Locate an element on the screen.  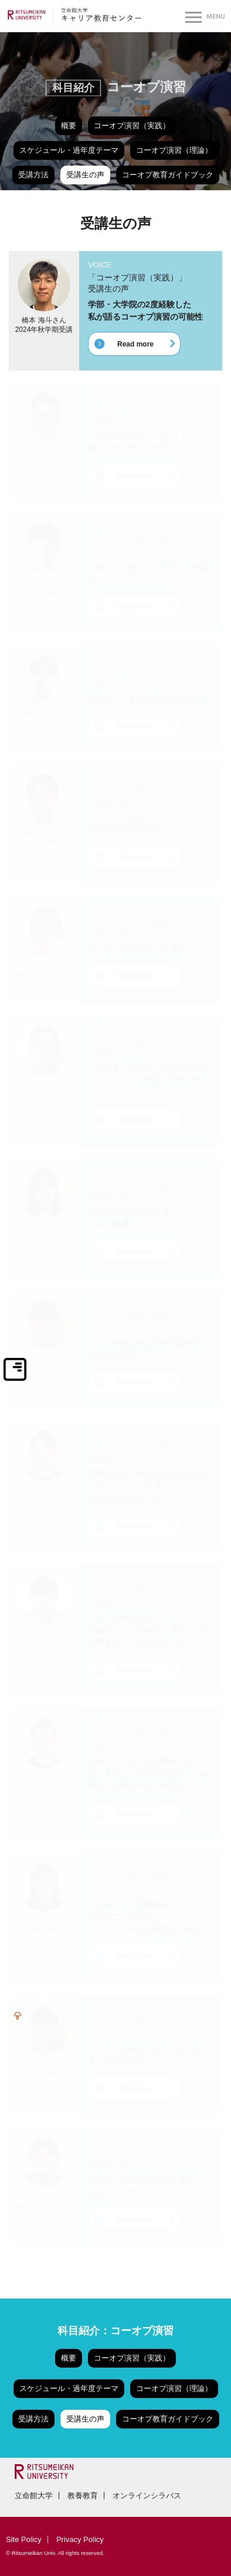
align content to the top-right corner is located at coordinates (15, 1369).